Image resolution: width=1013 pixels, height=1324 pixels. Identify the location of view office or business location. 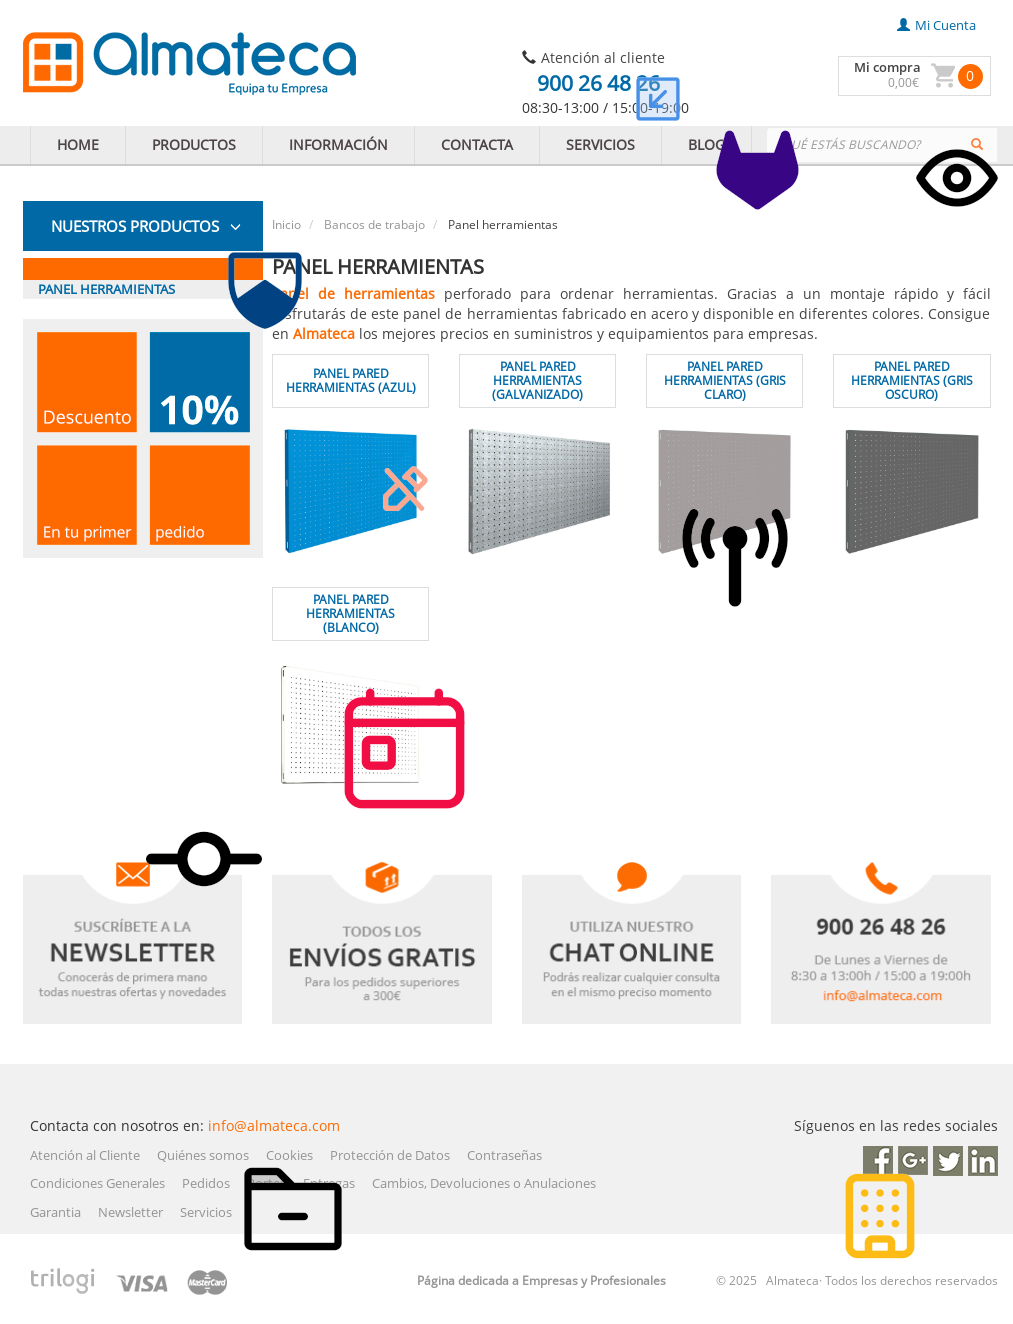
(880, 1216).